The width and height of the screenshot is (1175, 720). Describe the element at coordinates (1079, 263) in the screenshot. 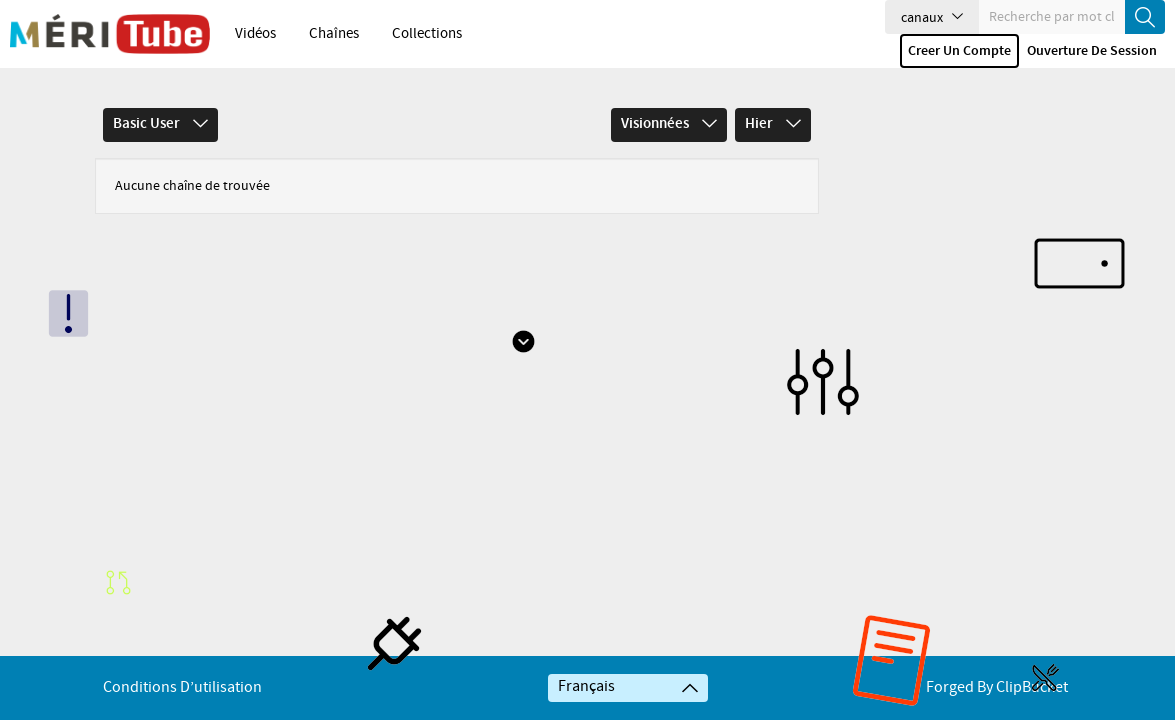

I see `access storage or disk management` at that location.